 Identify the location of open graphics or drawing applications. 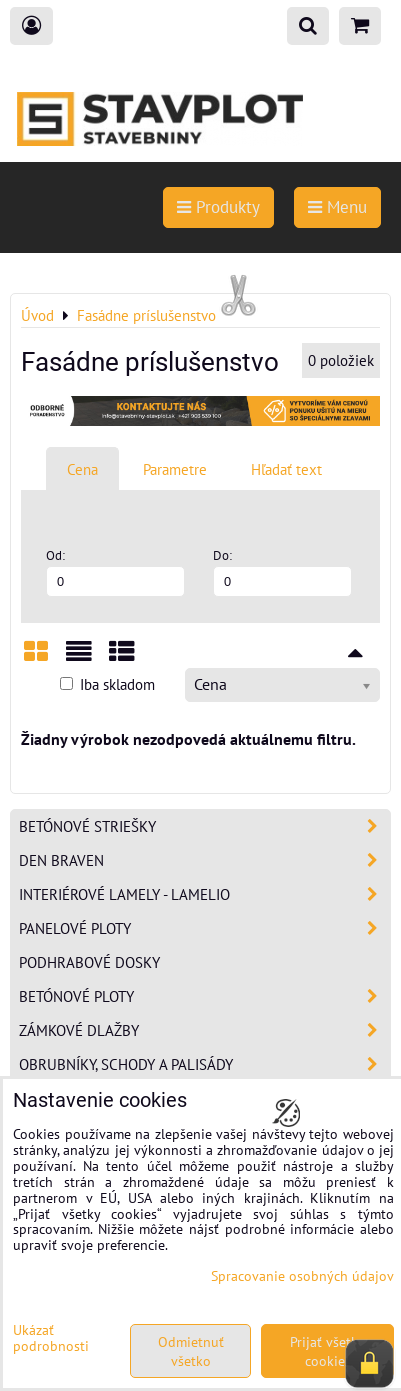
(286, 1113).